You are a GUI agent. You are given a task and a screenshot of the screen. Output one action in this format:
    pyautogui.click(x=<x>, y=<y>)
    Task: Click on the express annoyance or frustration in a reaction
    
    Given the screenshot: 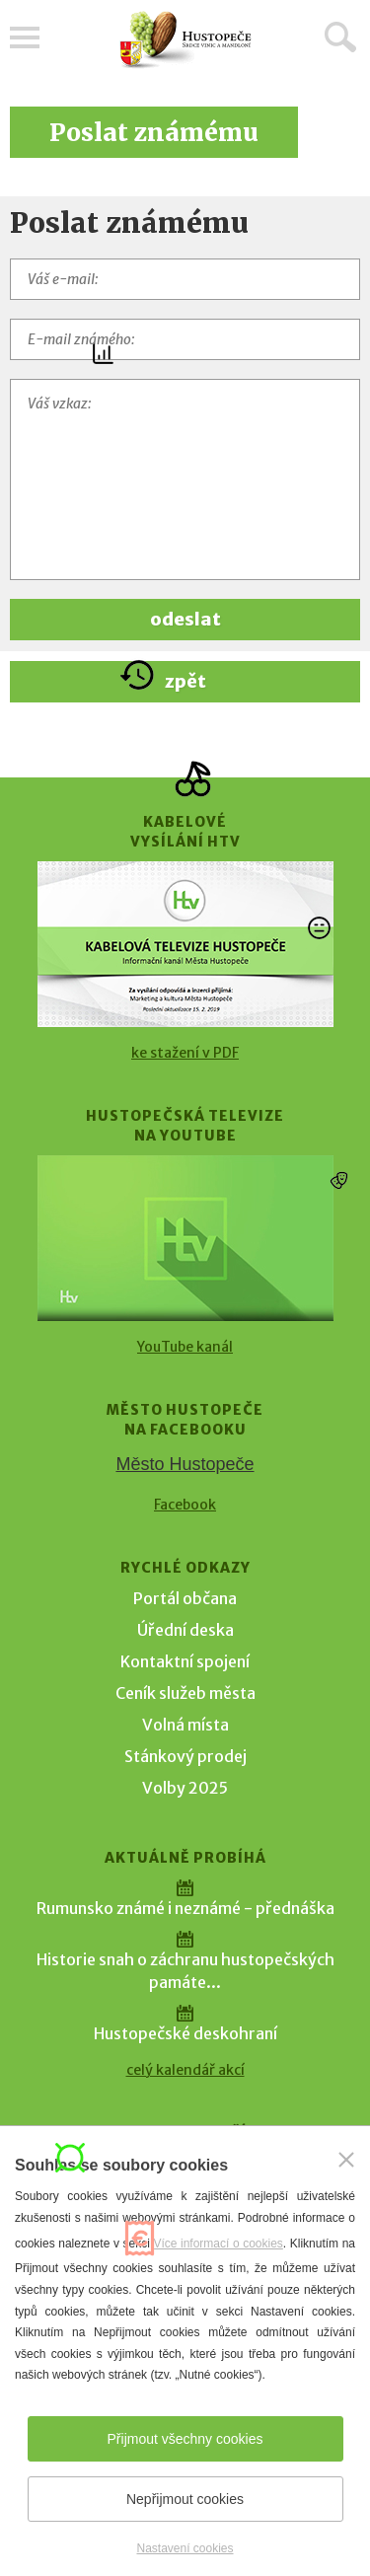 What is the action you would take?
    pyautogui.click(x=319, y=927)
    